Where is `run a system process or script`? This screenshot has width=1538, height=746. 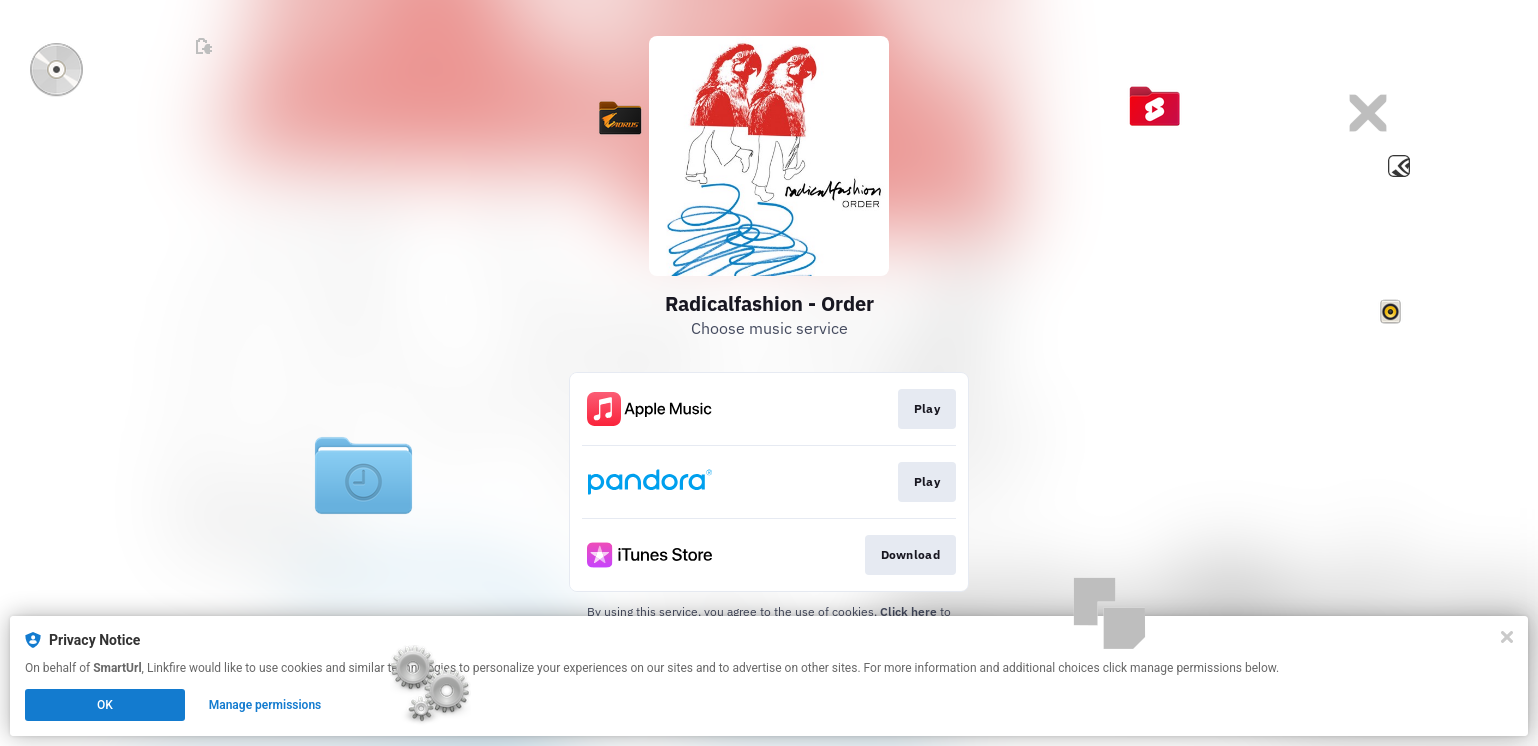 run a system process or script is located at coordinates (430, 685).